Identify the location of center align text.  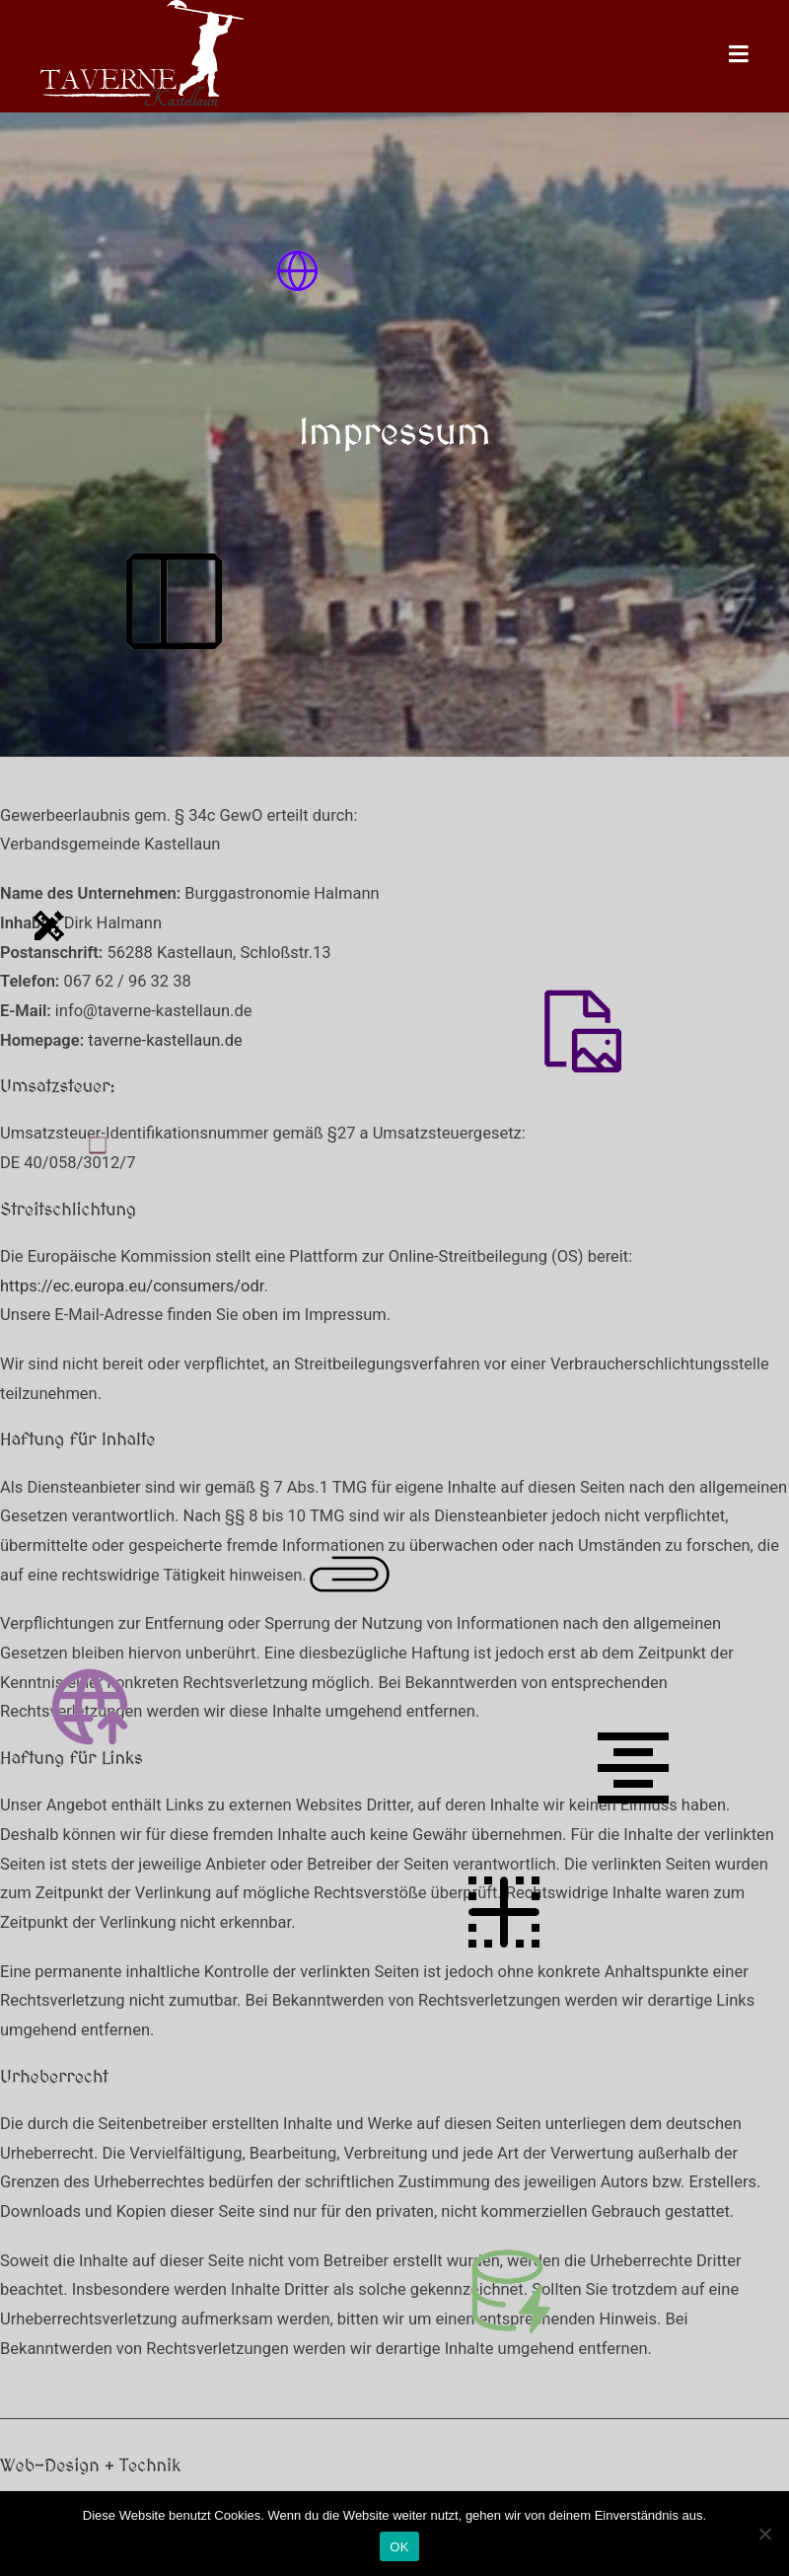
(633, 1768).